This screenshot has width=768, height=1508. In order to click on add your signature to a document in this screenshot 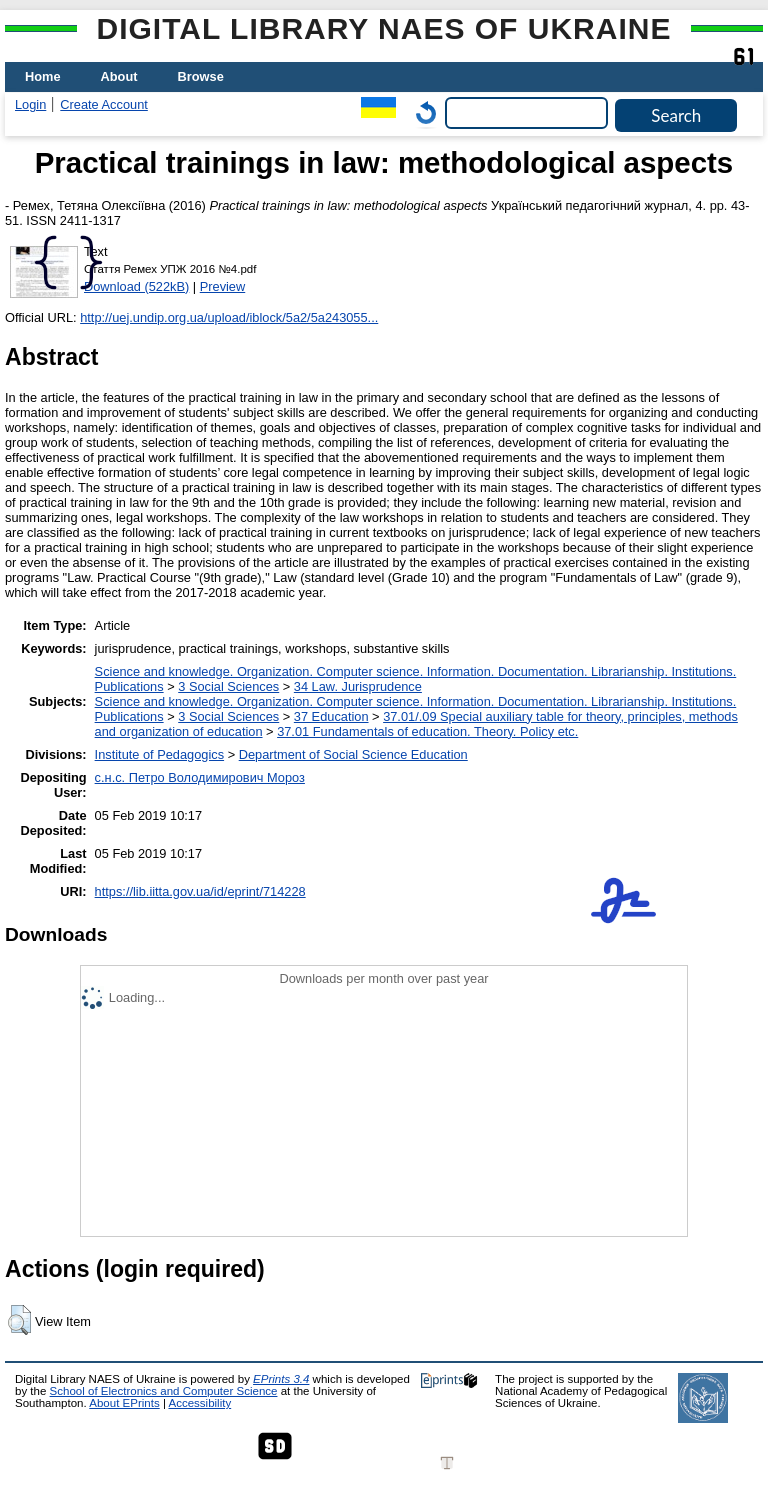, I will do `click(623, 900)`.